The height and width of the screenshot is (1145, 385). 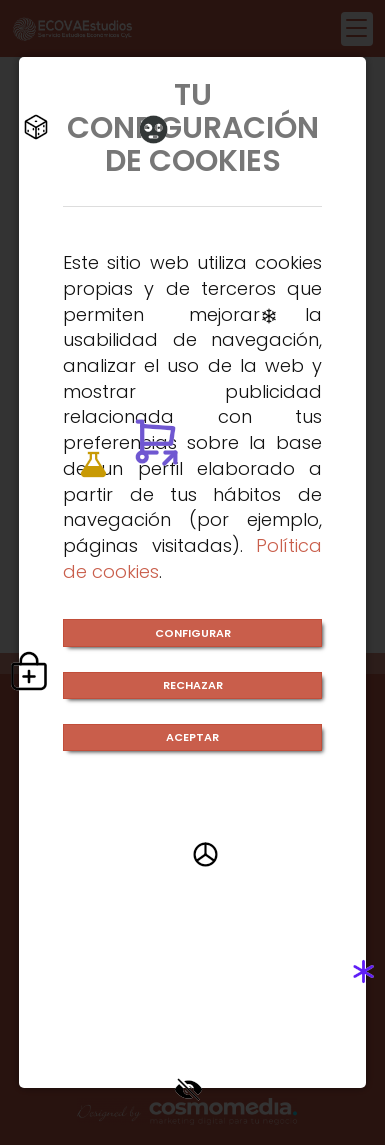 I want to click on indicates cold or winter weather conditions, so click(x=269, y=316).